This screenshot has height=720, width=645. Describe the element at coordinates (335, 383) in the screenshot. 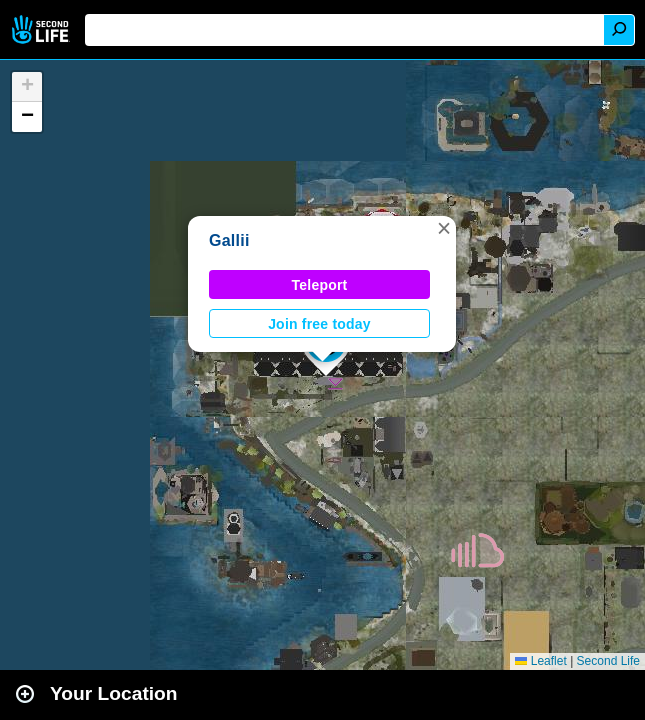

I see `expand content below` at that location.